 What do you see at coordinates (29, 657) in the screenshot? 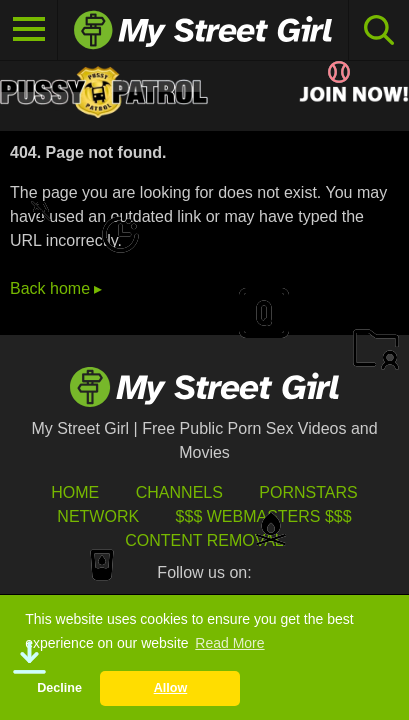
I see `download file to device` at bounding box center [29, 657].